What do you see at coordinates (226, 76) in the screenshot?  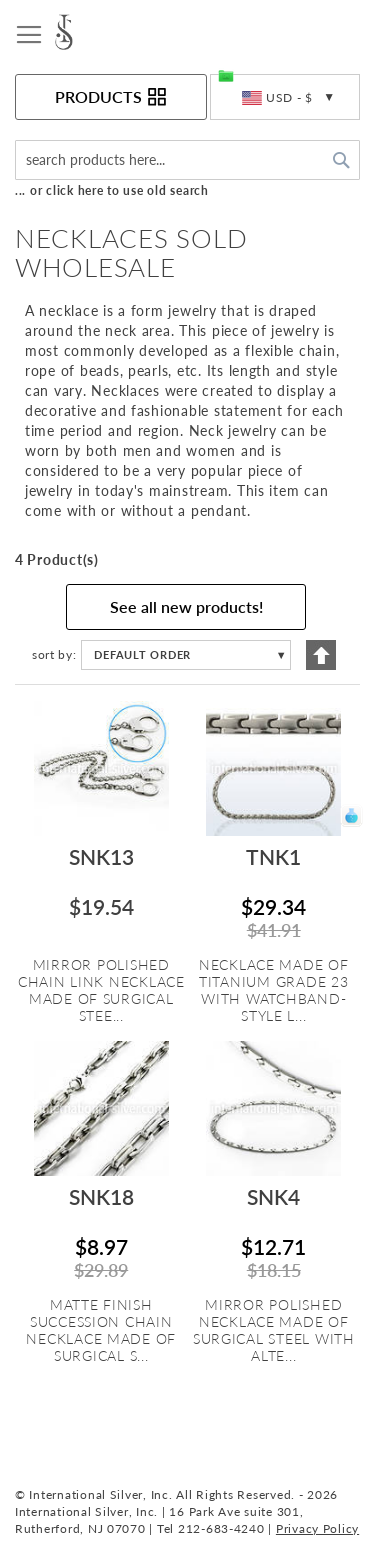 I see `open your images folder` at bounding box center [226, 76].